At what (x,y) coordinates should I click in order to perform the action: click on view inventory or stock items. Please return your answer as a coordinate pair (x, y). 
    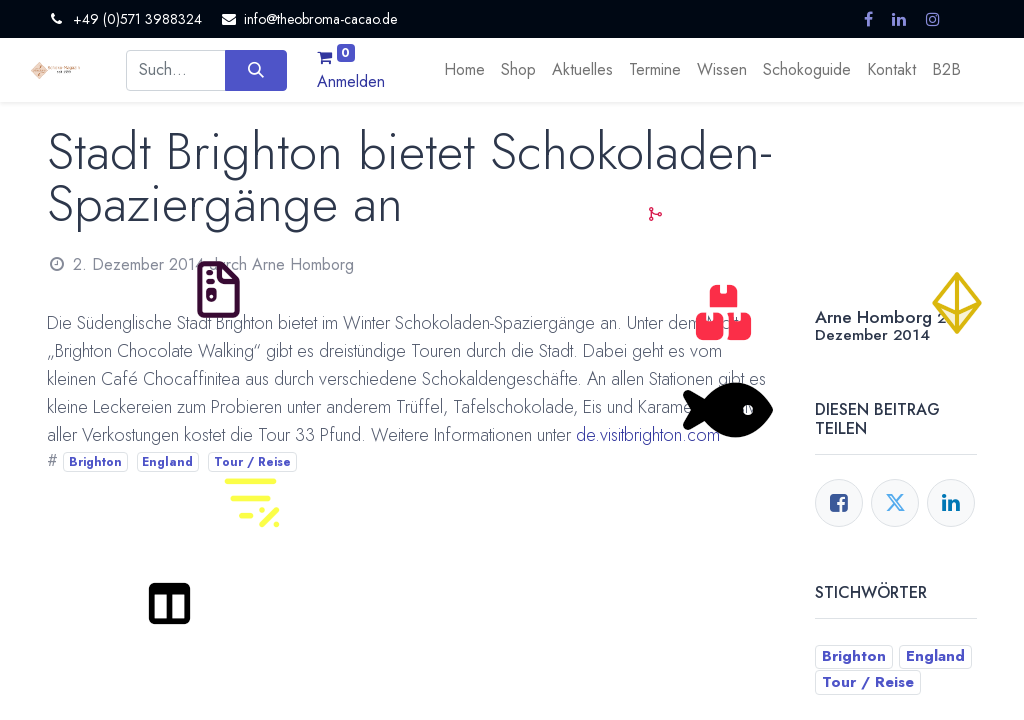
    Looking at the image, I should click on (723, 312).